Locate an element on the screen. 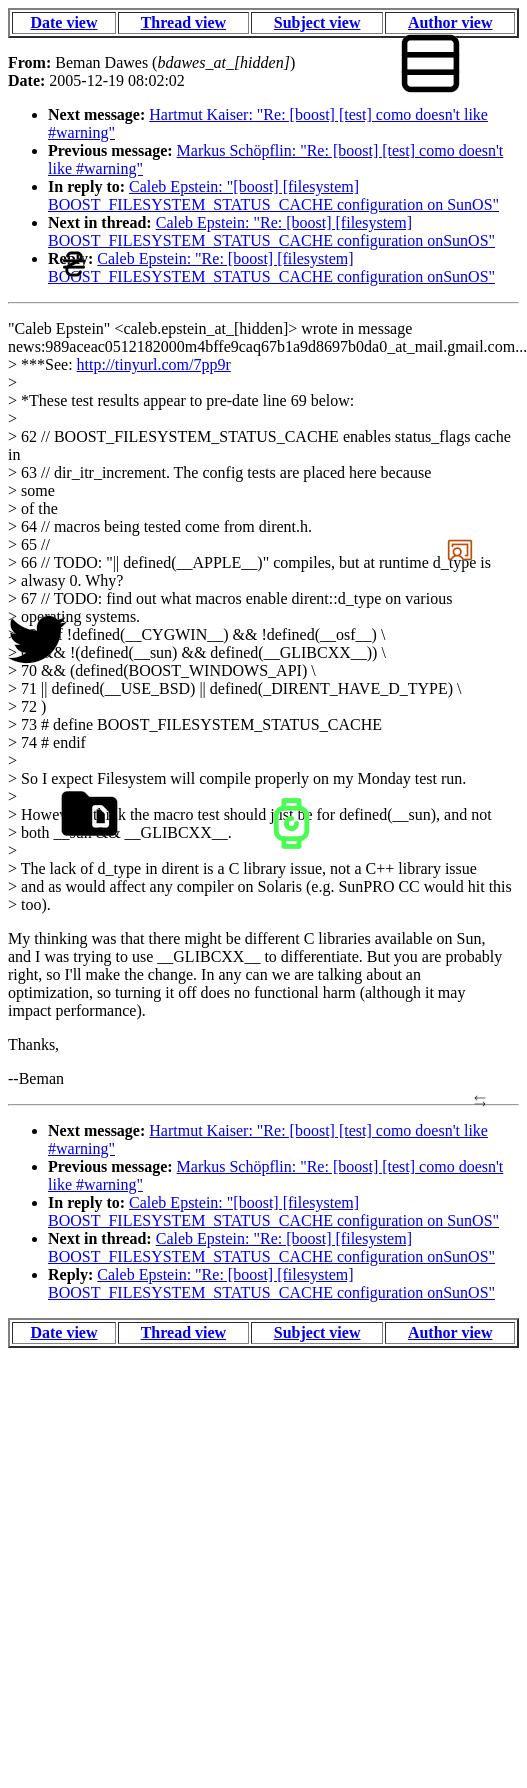  indicates Ukrainian hryvnia currency is located at coordinates (74, 264).